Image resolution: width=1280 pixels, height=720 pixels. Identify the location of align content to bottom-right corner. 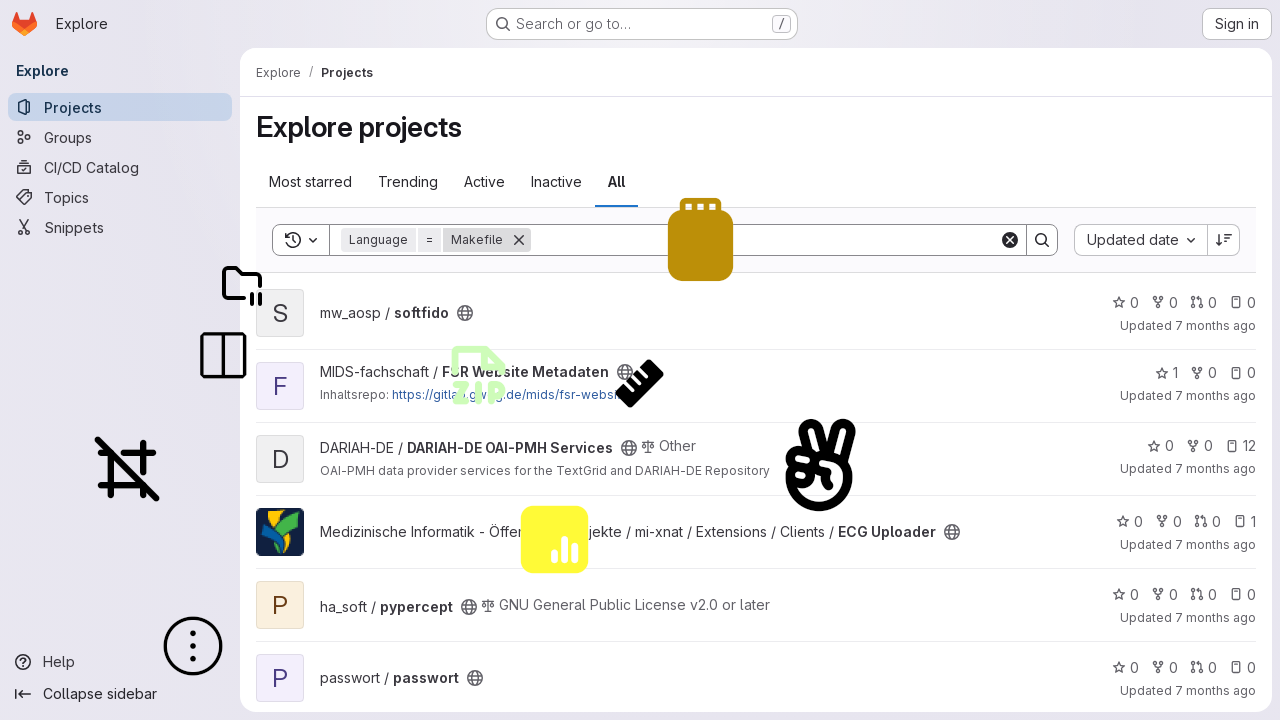
(554, 539).